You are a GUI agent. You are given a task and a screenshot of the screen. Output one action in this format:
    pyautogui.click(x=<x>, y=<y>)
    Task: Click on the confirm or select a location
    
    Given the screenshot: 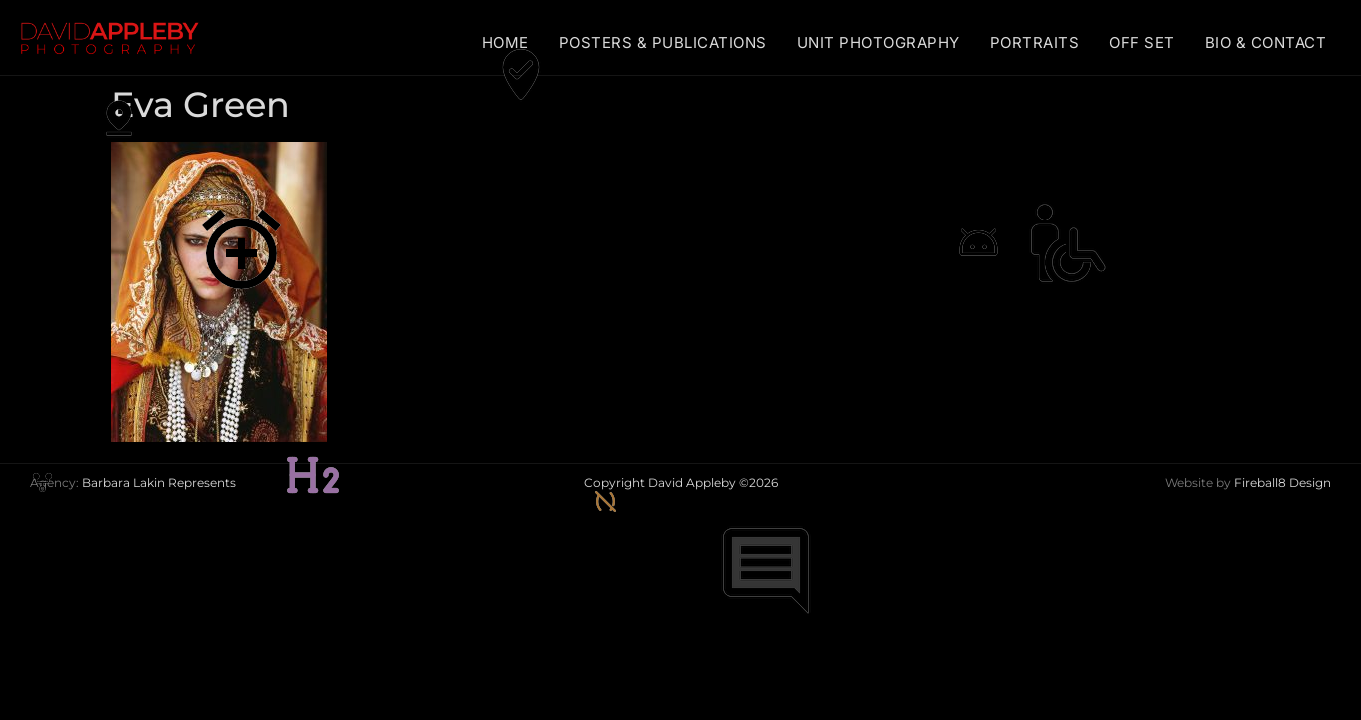 What is the action you would take?
    pyautogui.click(x=521, y=75)
    